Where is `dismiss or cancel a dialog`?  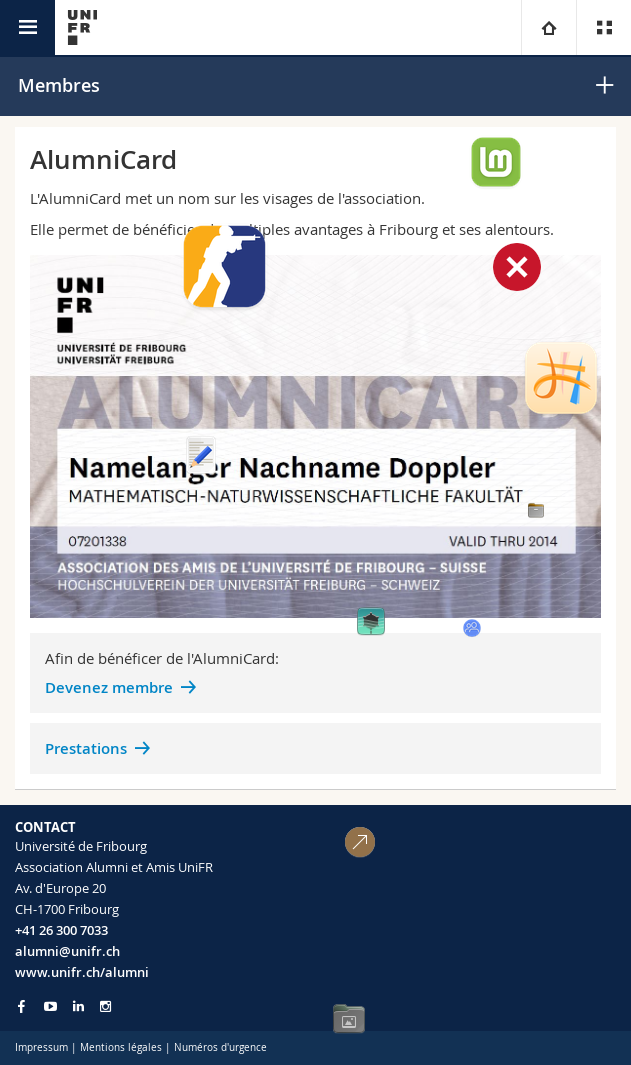
dismiss or cancel a dialog is located at coordinates (517, 267).